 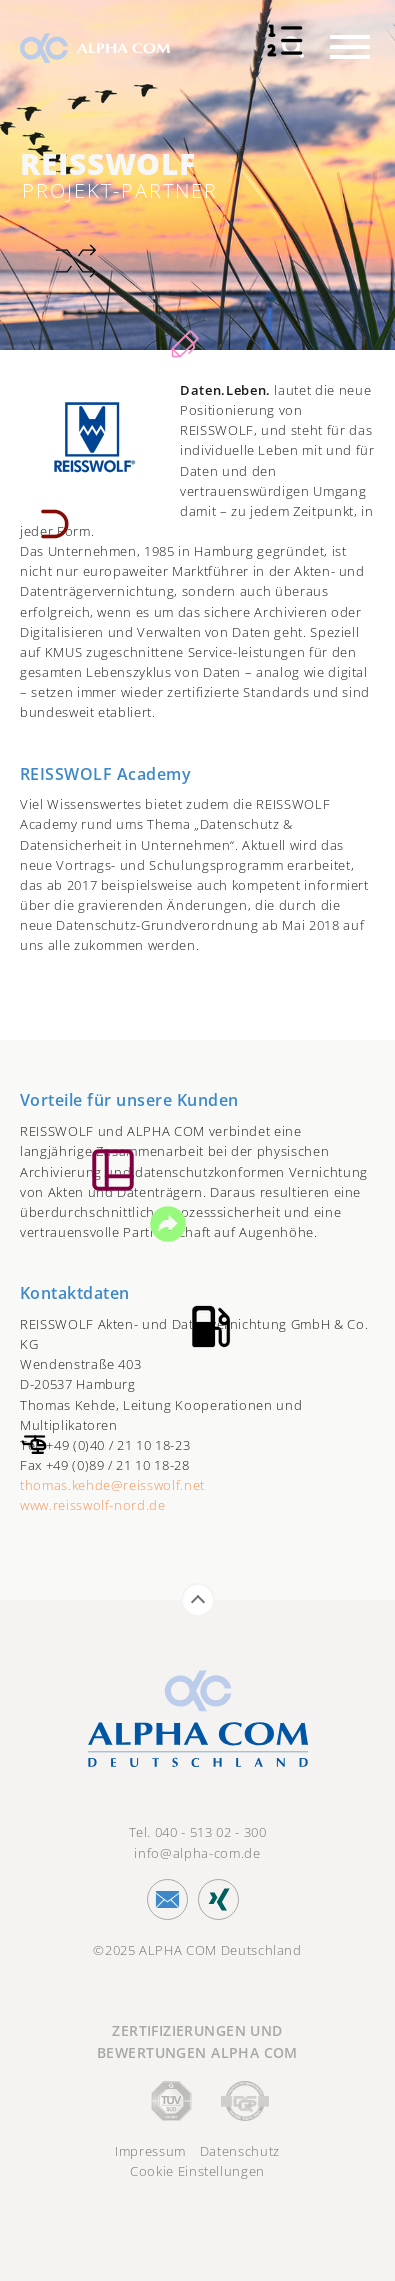 I want to click on access helicopter or aerial transport options, so click(x=34, y=1444).